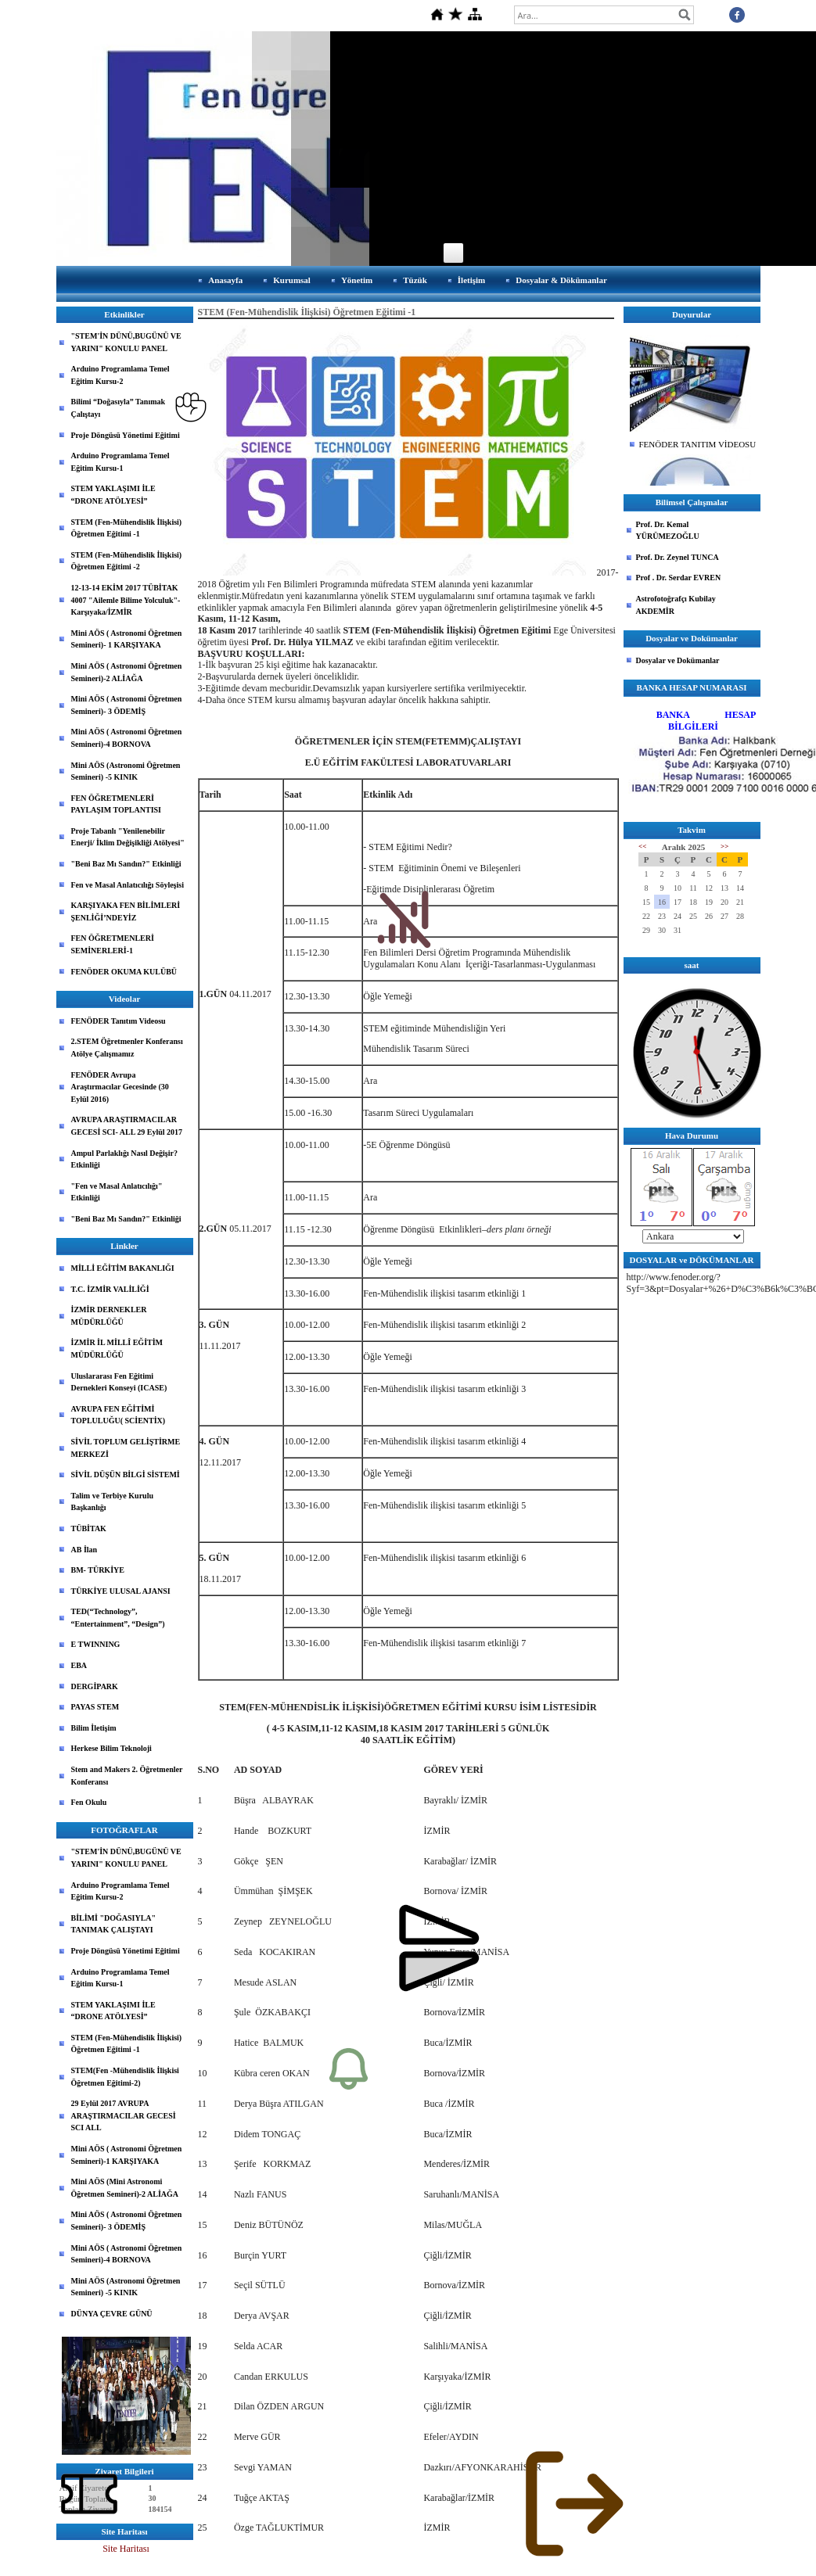 Image resolution: width=816 pixels, height=2576 pixels. I want to click on view notifications, so click(348, 2068).